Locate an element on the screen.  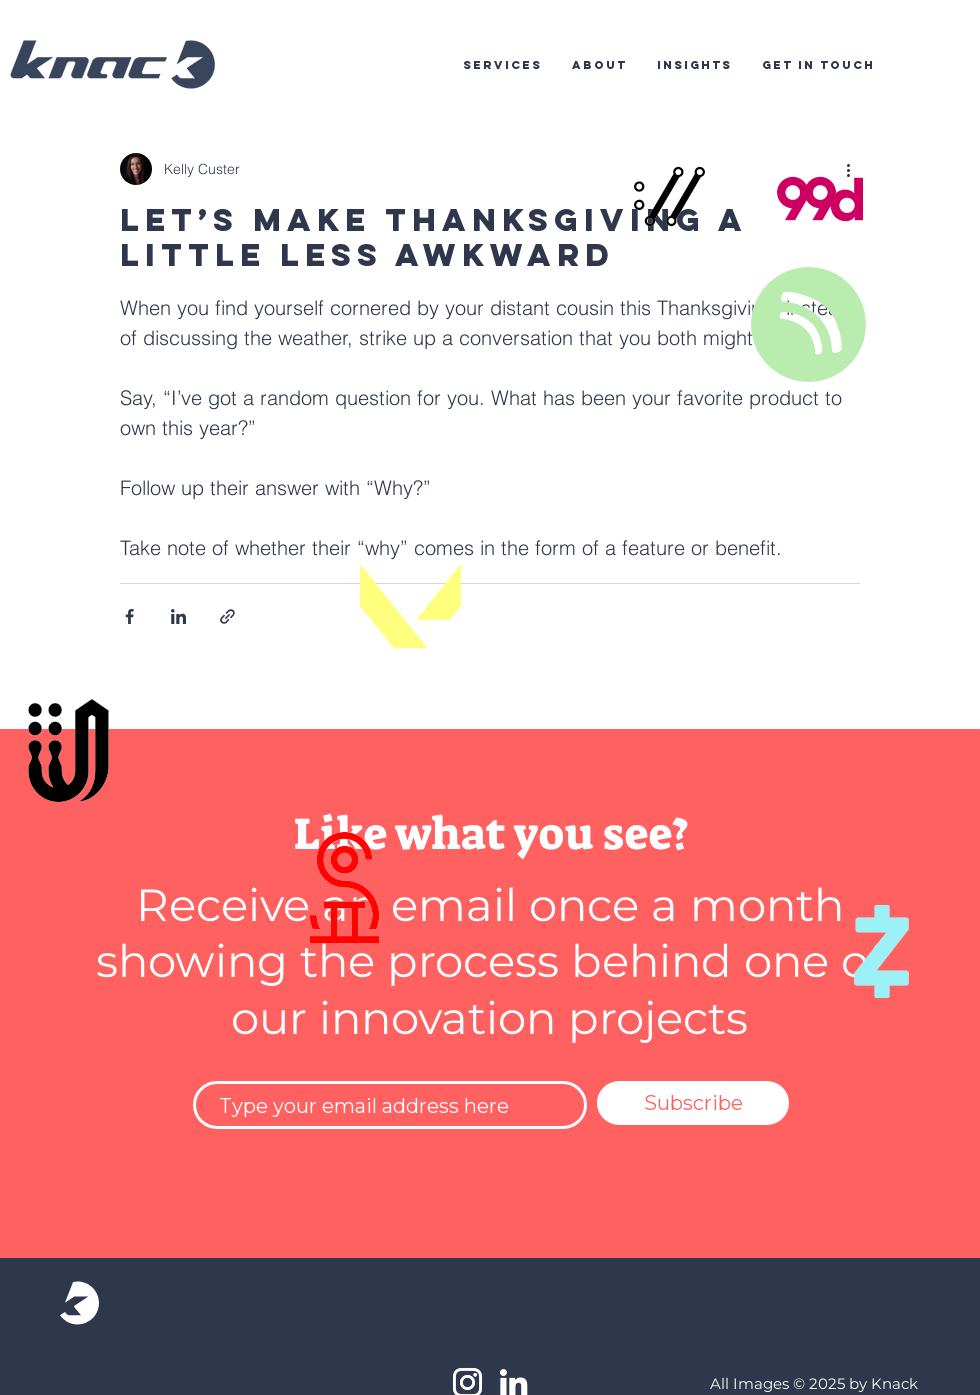
simple icons brand logo is located at coordinates (344, 887).